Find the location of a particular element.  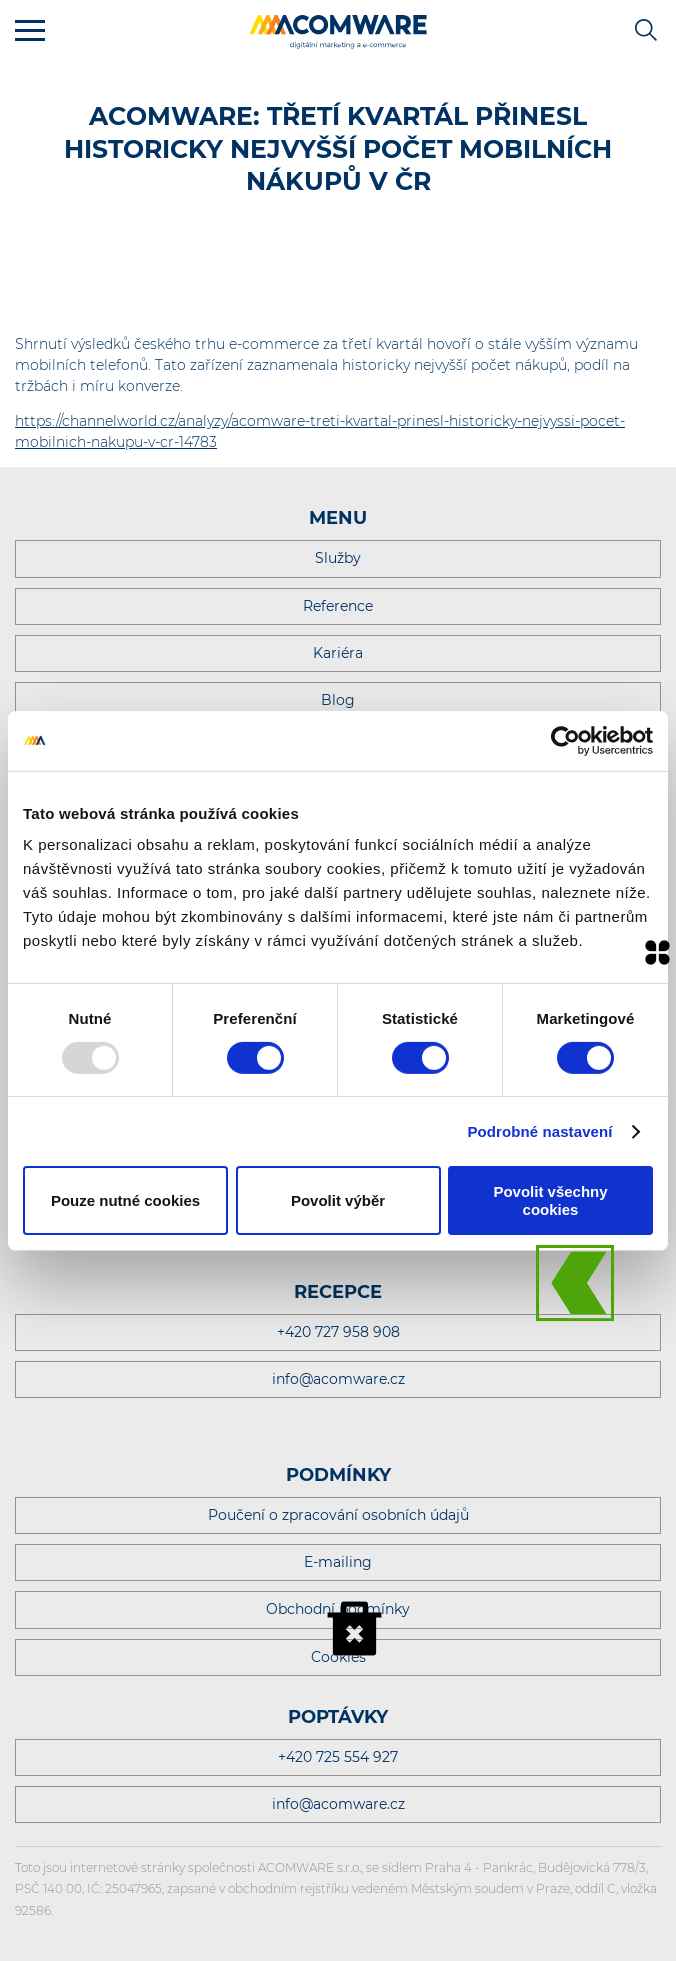

thurgauer kantonalbank logo is located at coordinates (575, 1283).